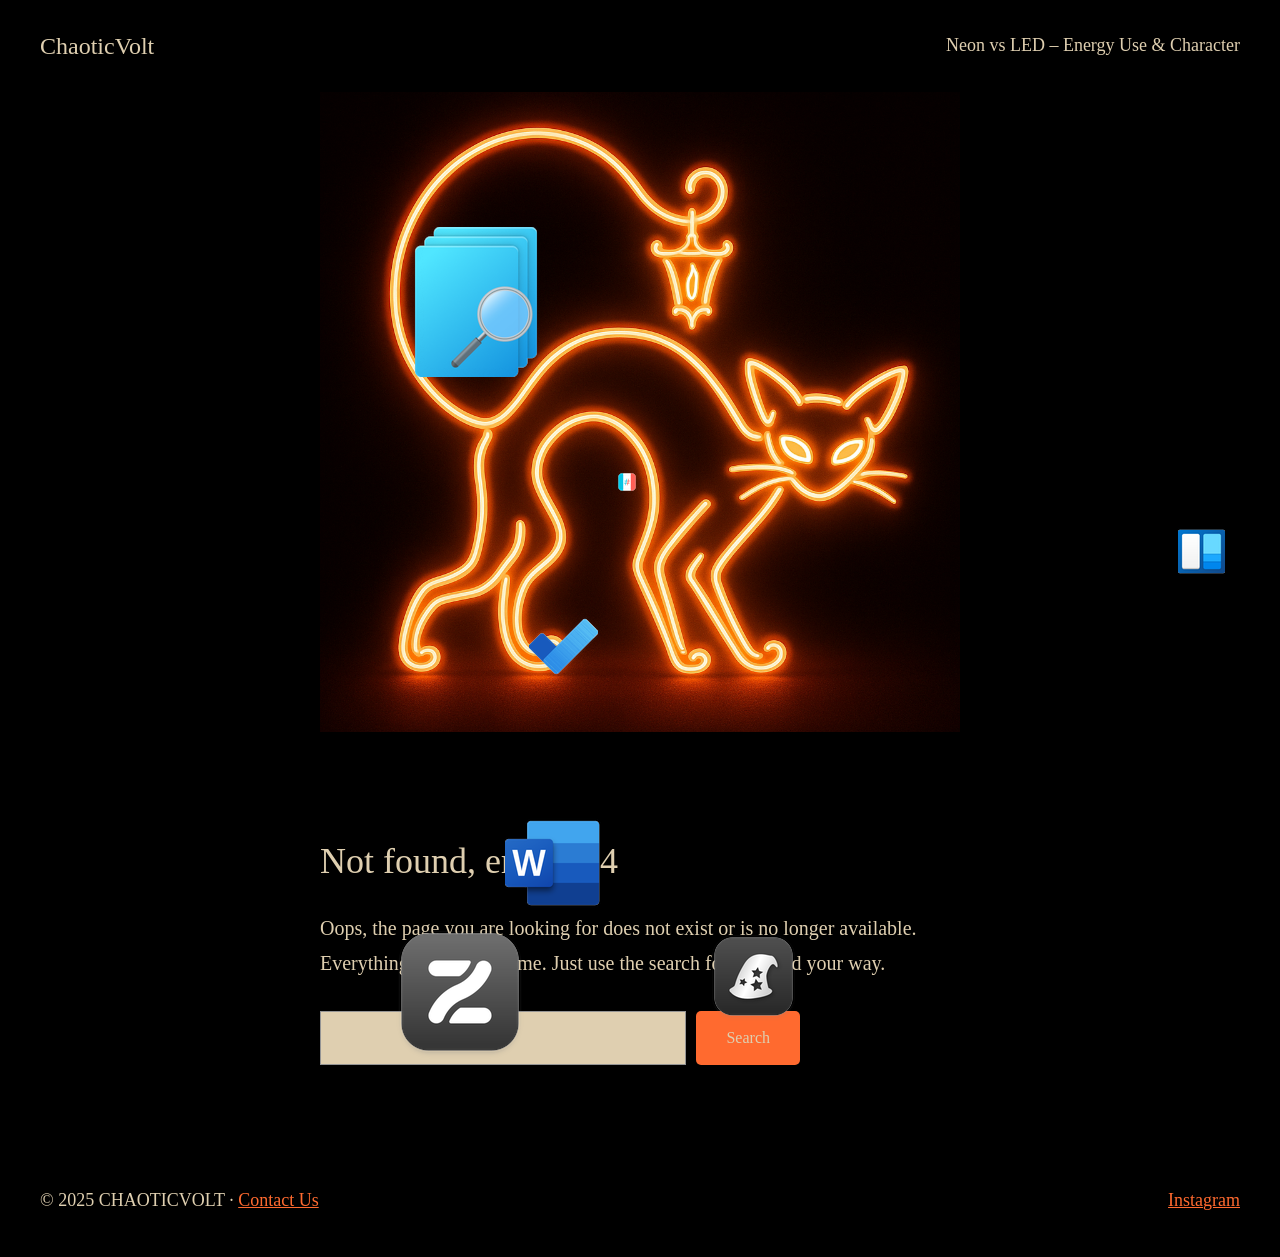 The image size is (1280, 1257). What do you see at coordinates (476, 302) in the screenshot?
I see `search files or documents` at bounding box center [476, 302].